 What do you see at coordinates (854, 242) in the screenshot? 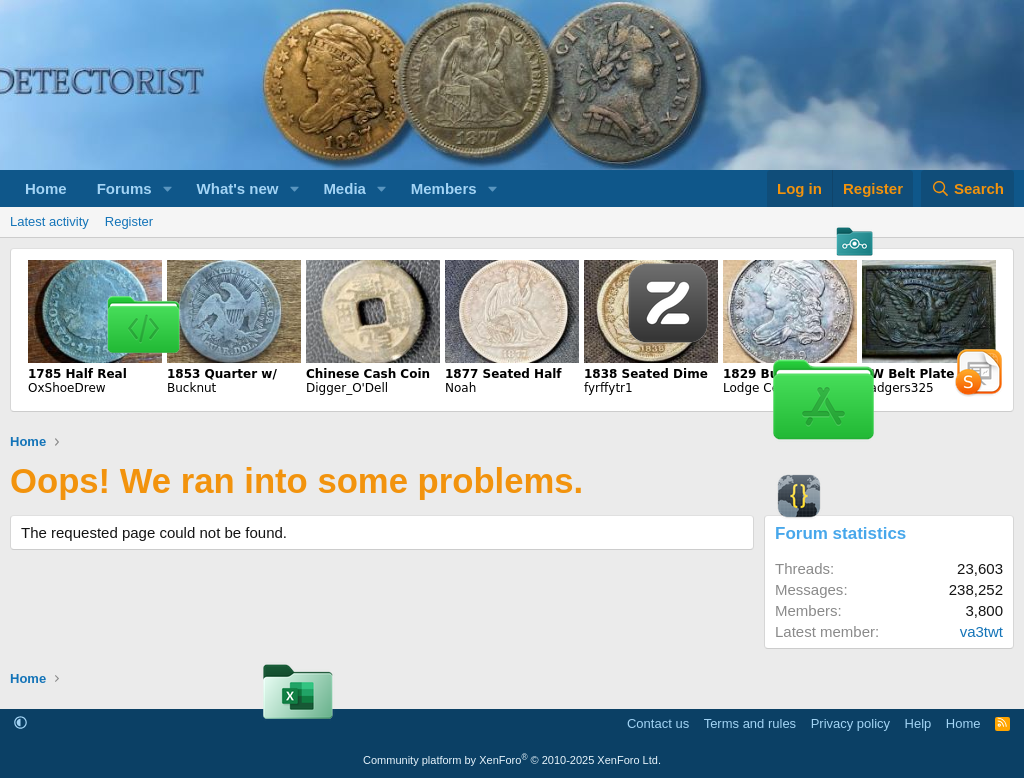
I see `open LineageOS system folder` at bounding box center [854, 242].